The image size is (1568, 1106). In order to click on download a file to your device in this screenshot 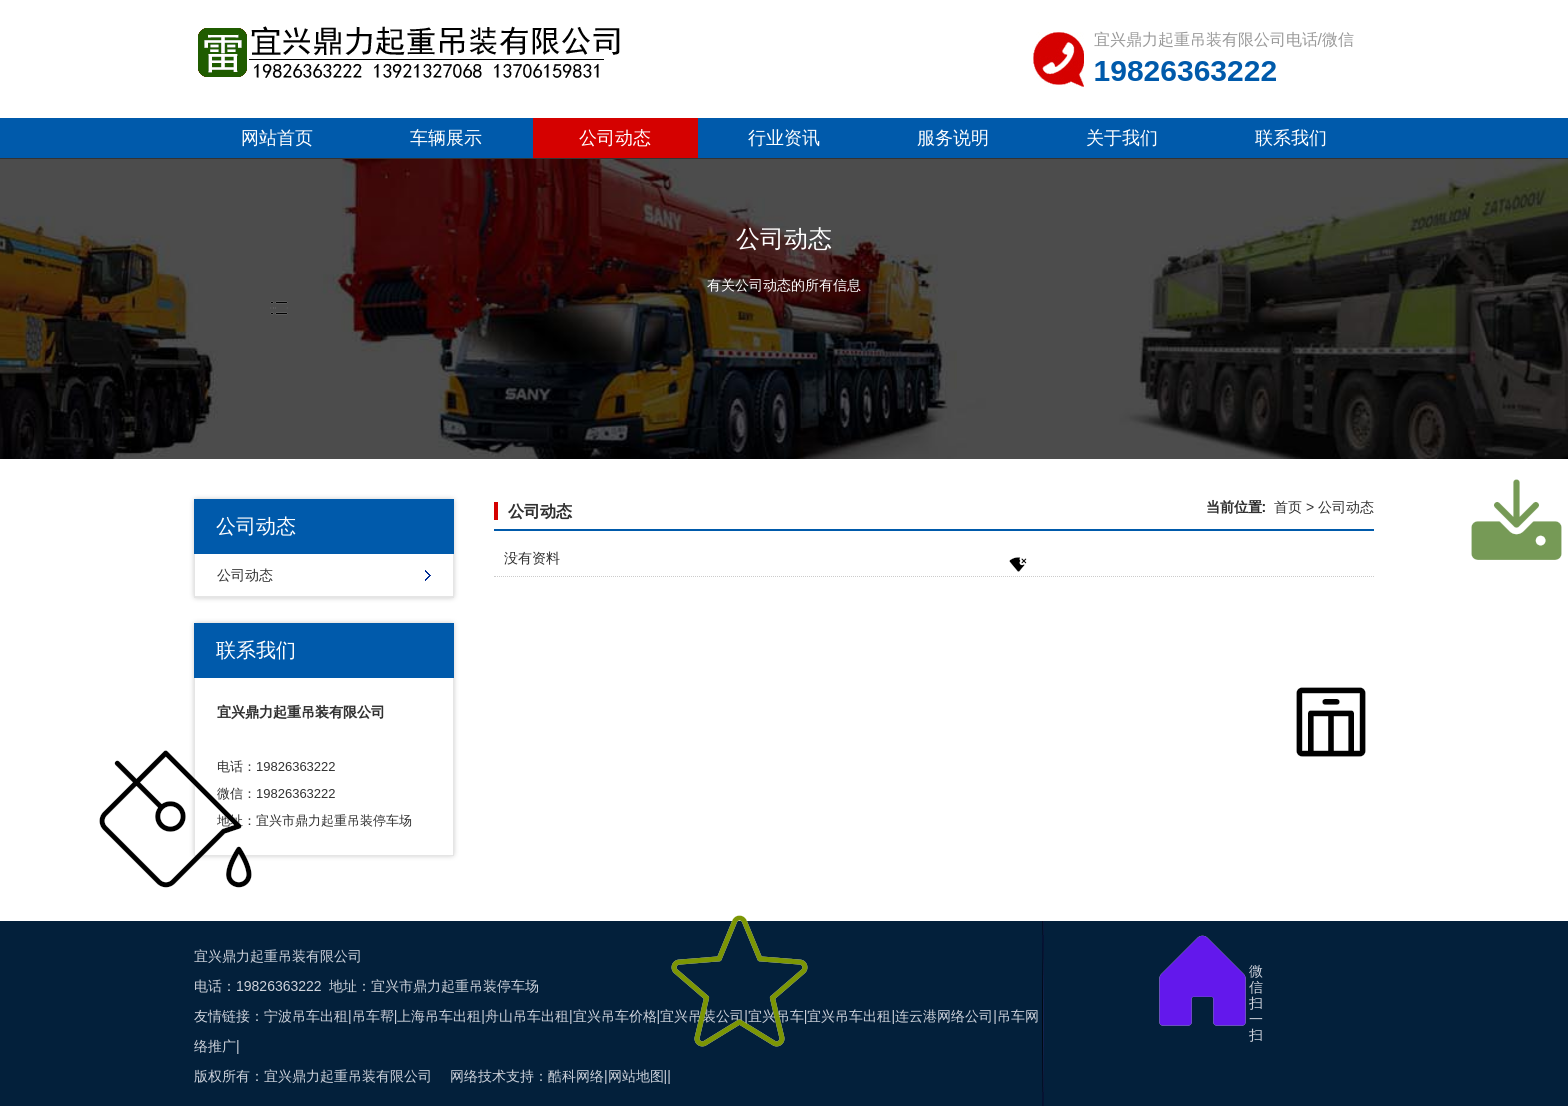, I will do `click(1516, 524)`.